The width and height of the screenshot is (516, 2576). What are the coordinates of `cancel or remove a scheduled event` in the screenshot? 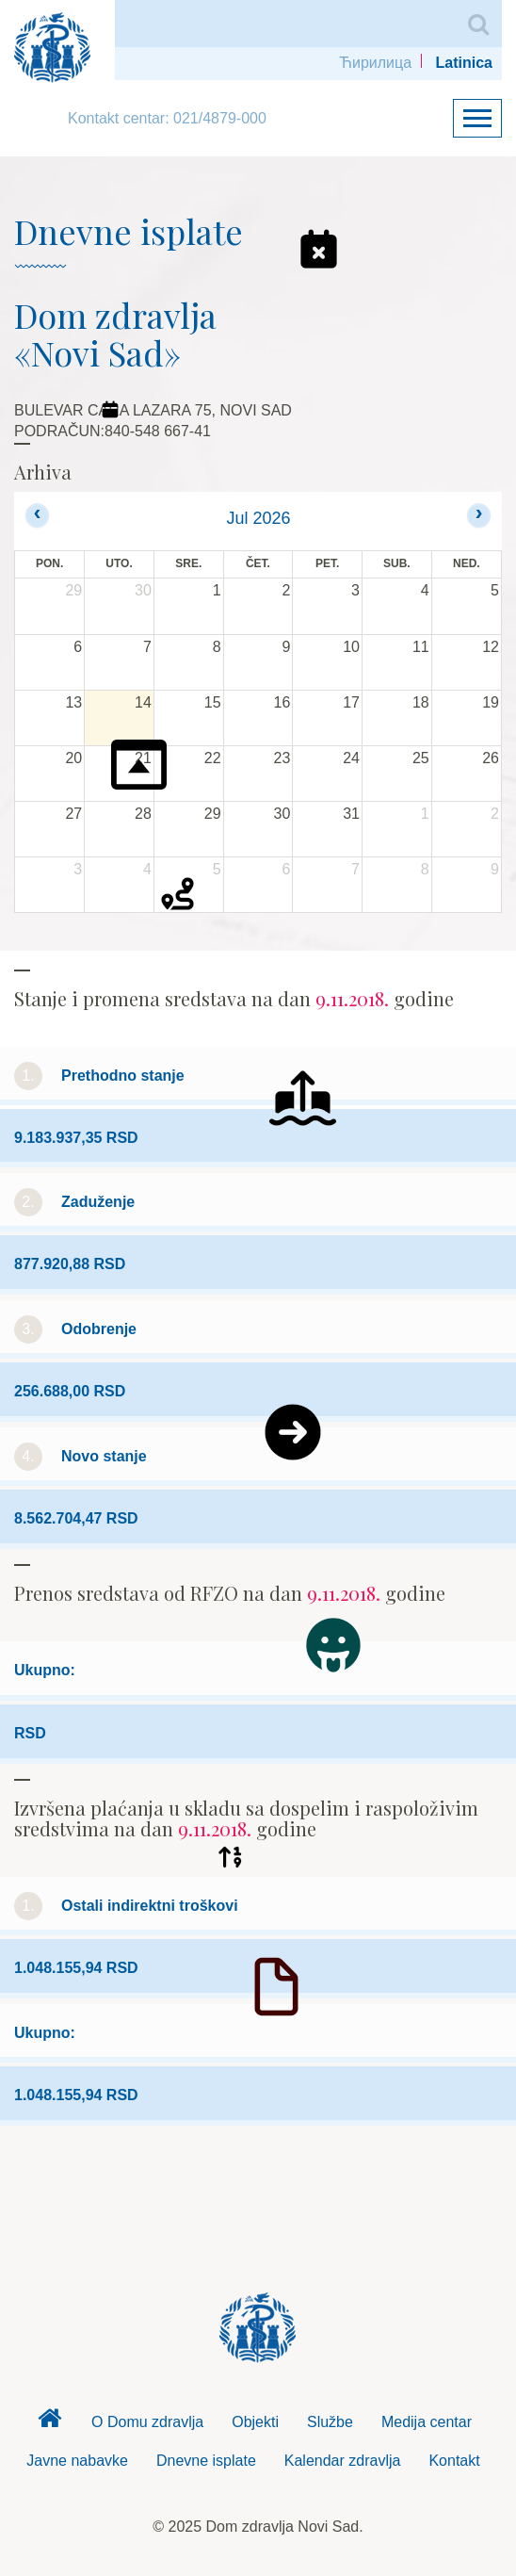 It's located at (318, 250).